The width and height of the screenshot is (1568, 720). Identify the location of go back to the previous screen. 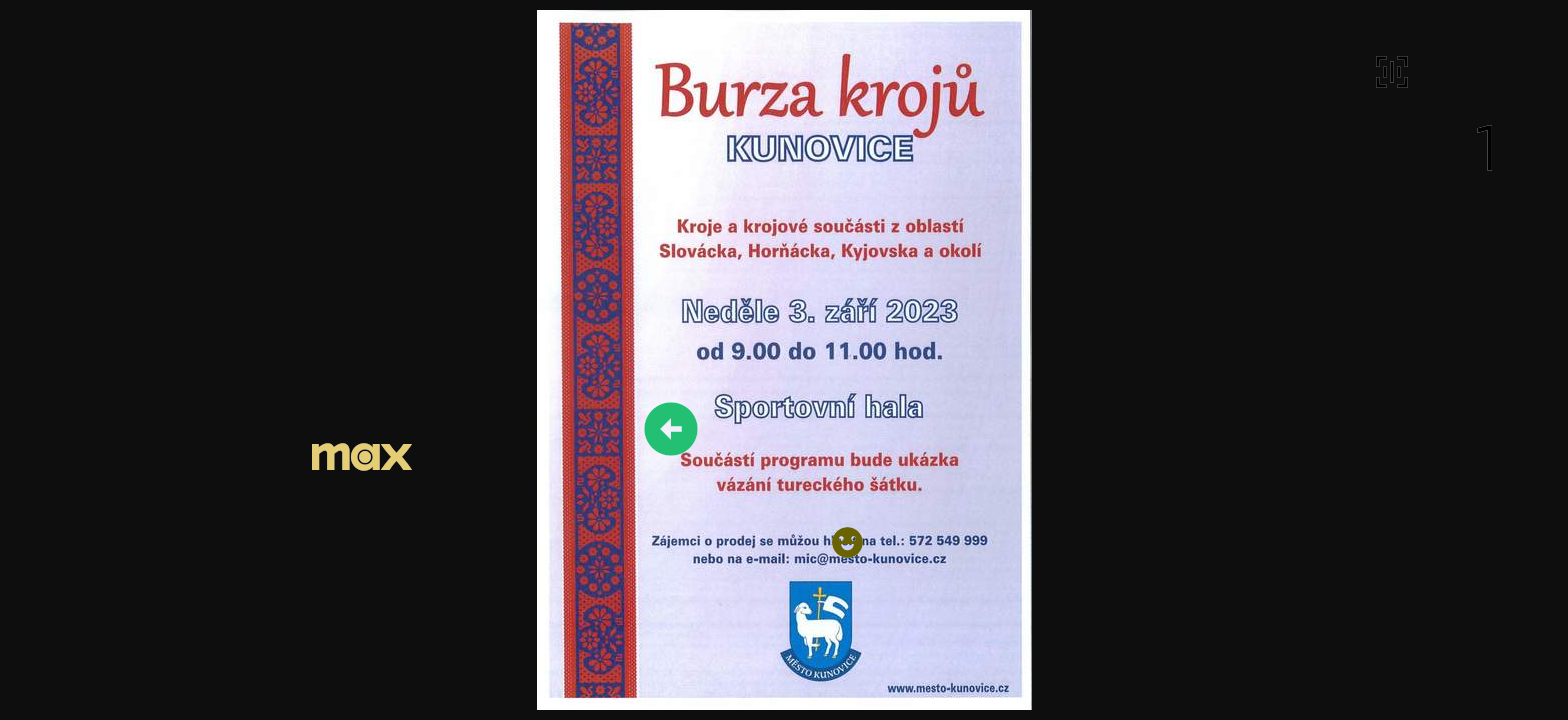
(671, 429).